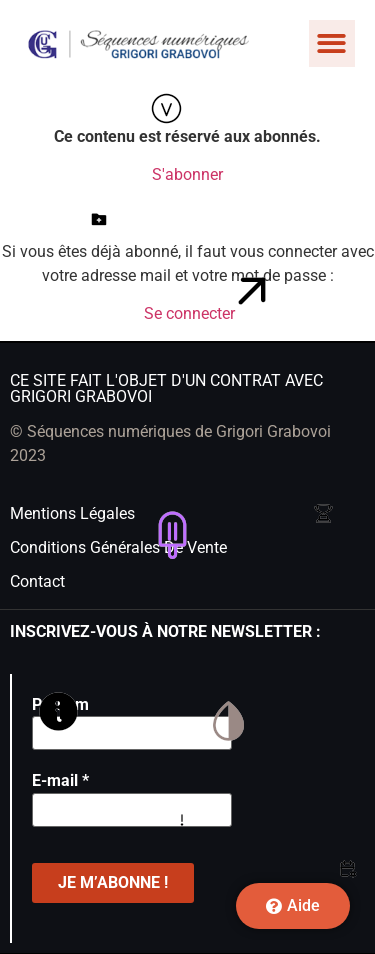 The image size is (375, 954). I want to click on browse frozen treats or dessert options, so click(172, 534).